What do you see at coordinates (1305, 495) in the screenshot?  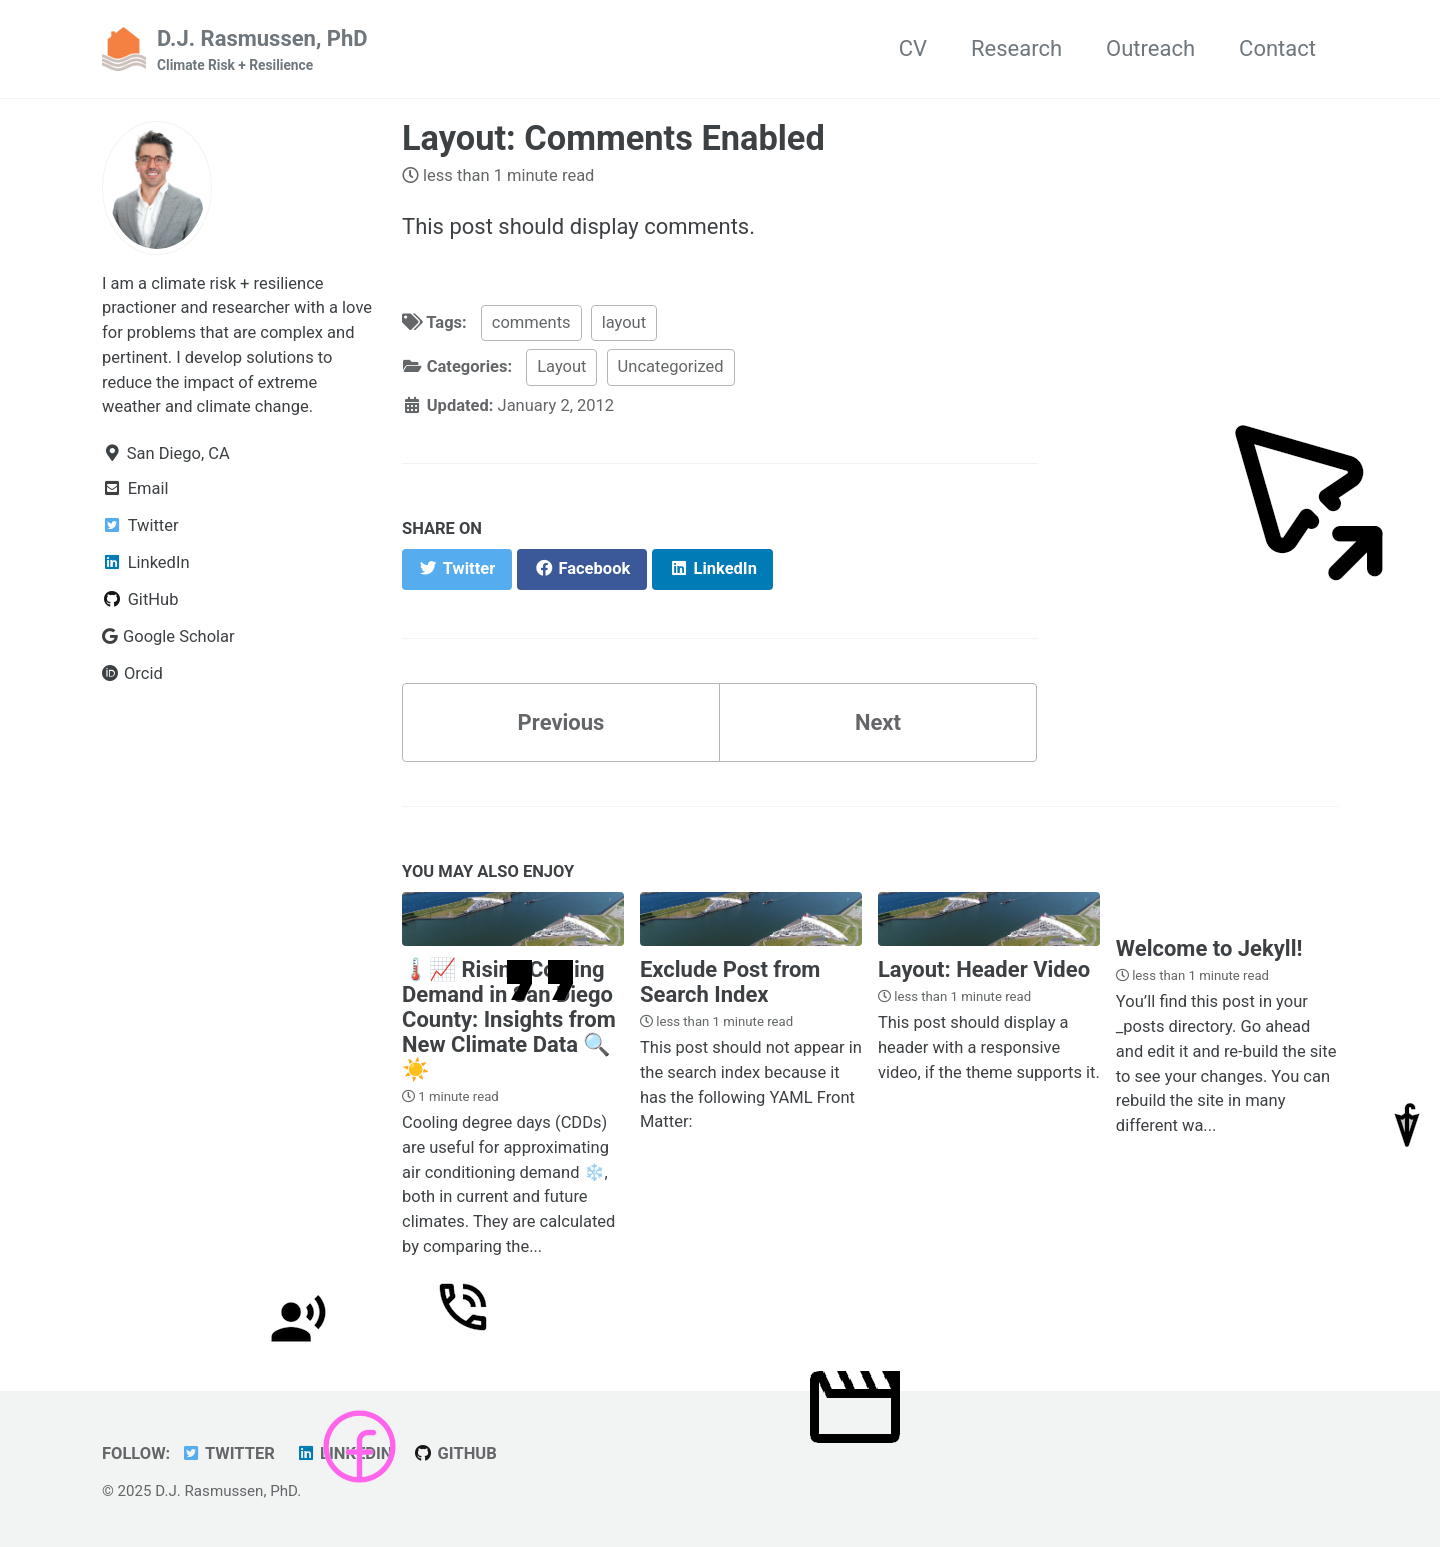 I see `share cursor or pointer location` at bounding box center [1305, 495].